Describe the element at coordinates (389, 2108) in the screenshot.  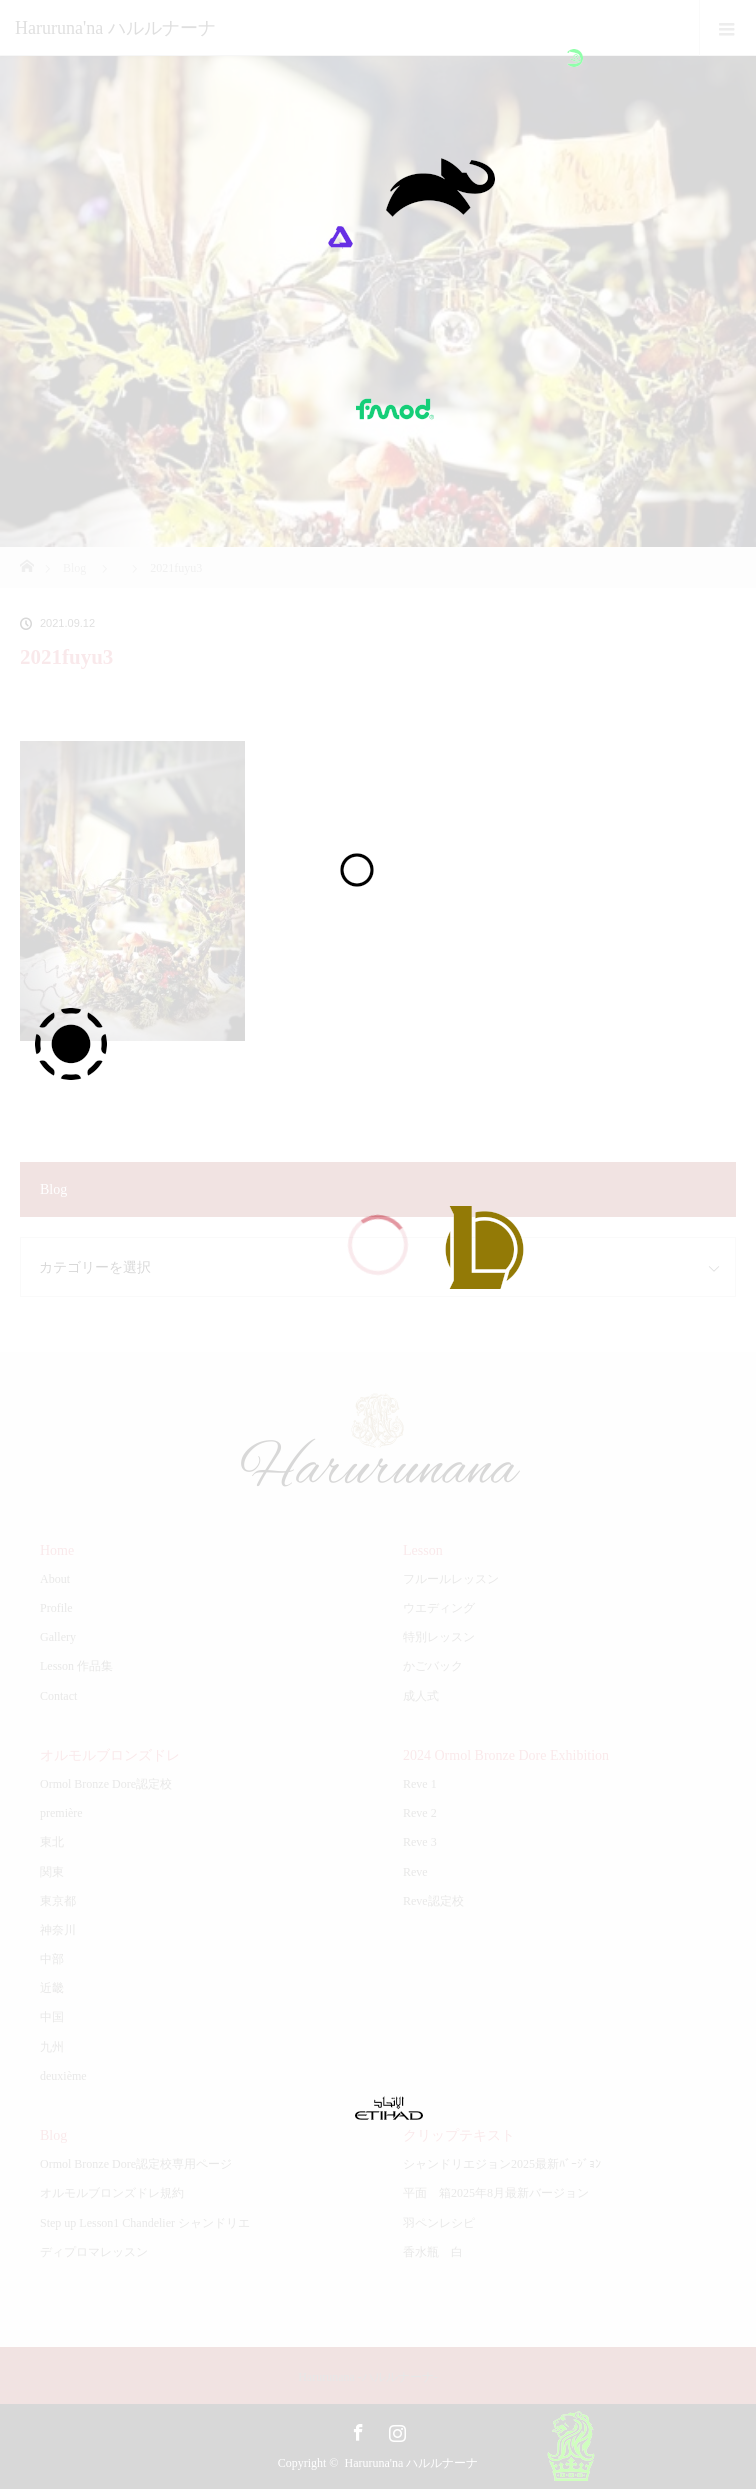
I see `open the Etihad Airways app` at that location.